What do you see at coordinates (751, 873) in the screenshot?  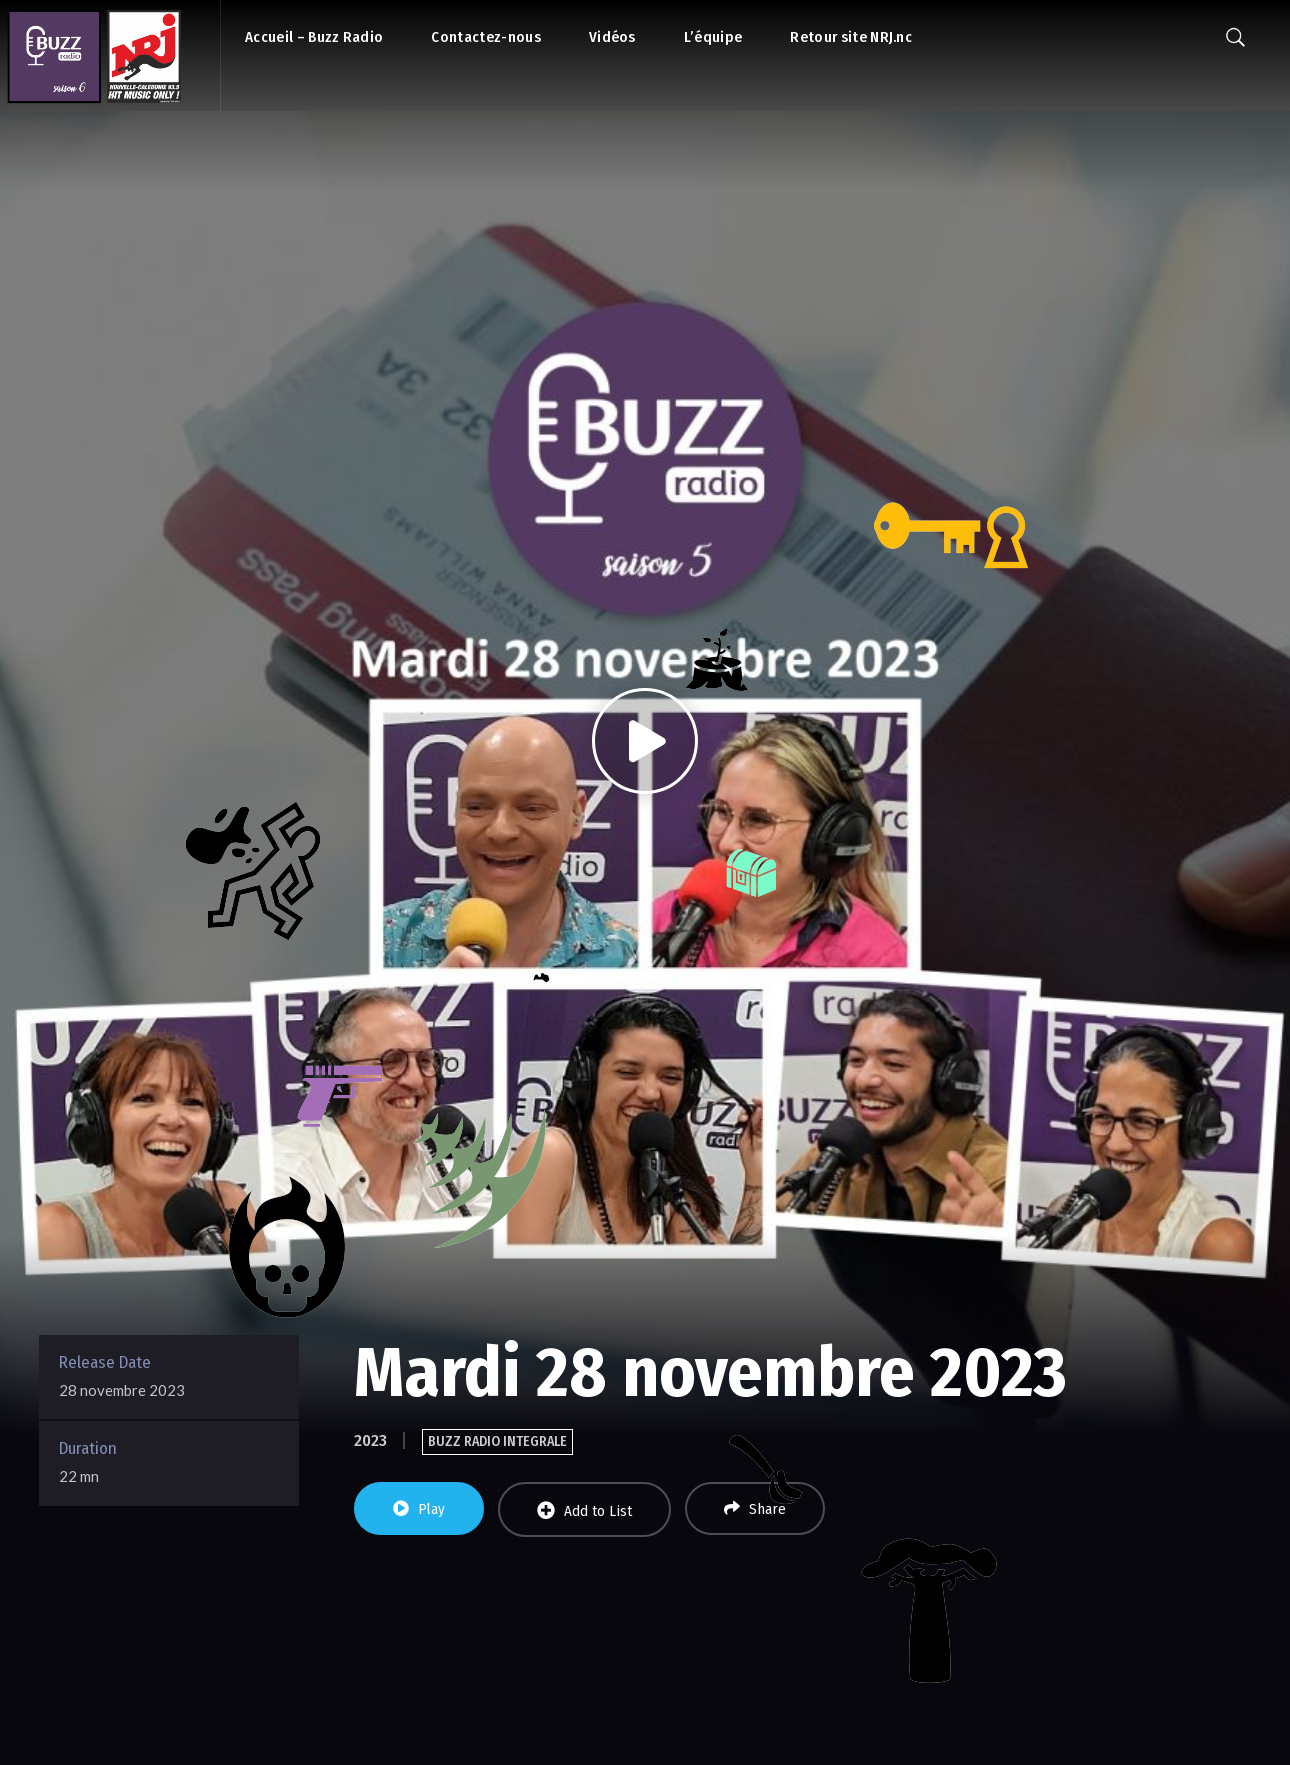 I see `a locked or secured inventory chest` at bounding box center [751, 873].